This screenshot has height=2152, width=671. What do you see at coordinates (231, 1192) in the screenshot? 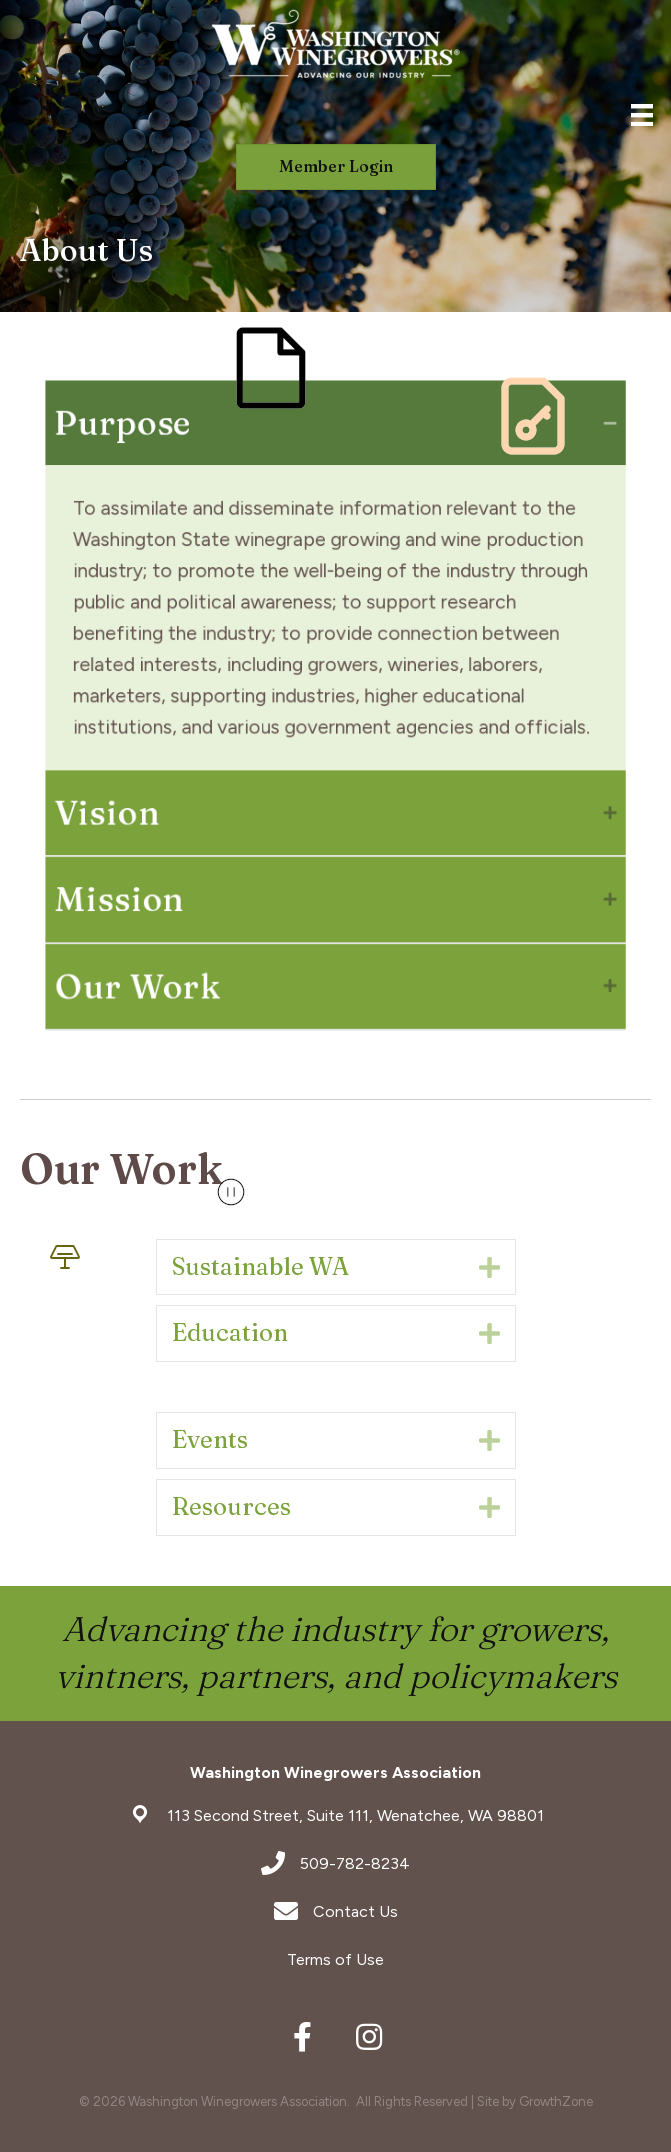
I see `pause media playback` at bounding box center [231, 1192].